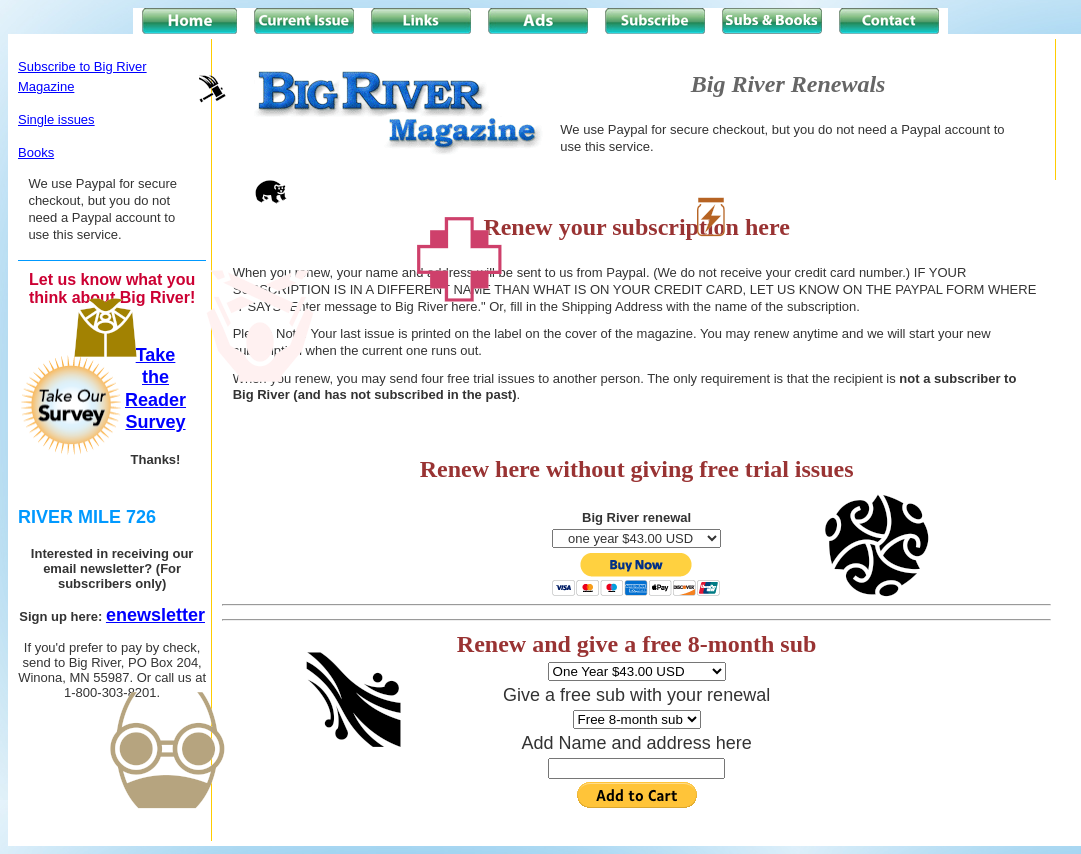  I want to click on access medical or healthcare services, so click(167, 750).